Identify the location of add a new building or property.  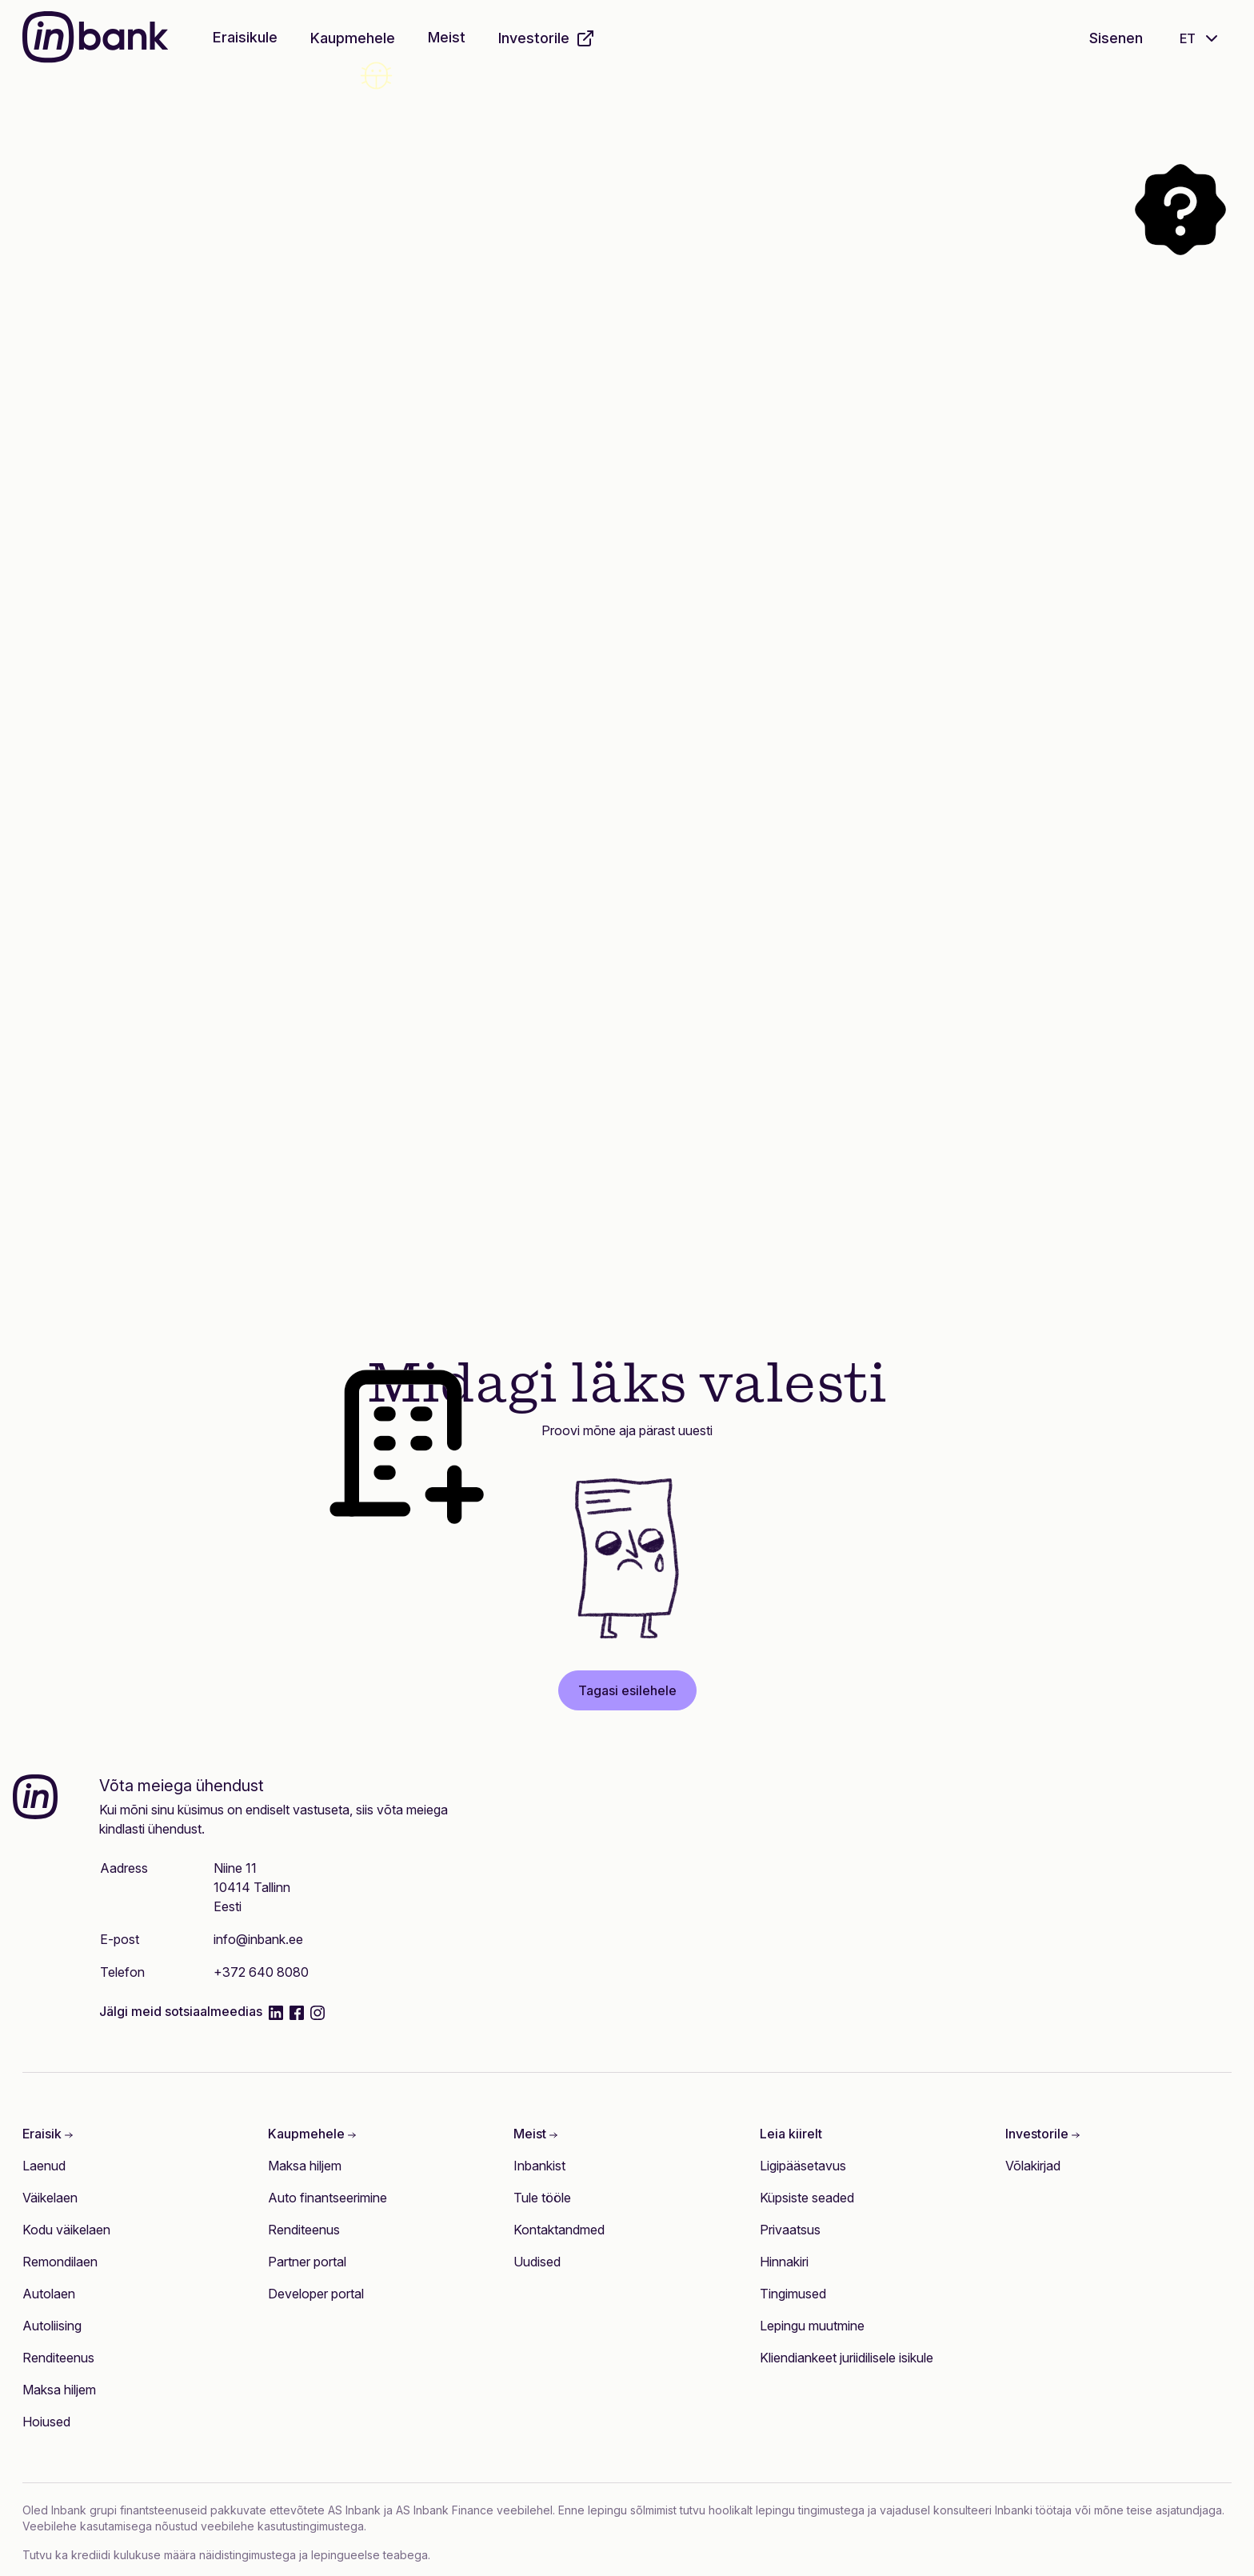
(403, 1443).